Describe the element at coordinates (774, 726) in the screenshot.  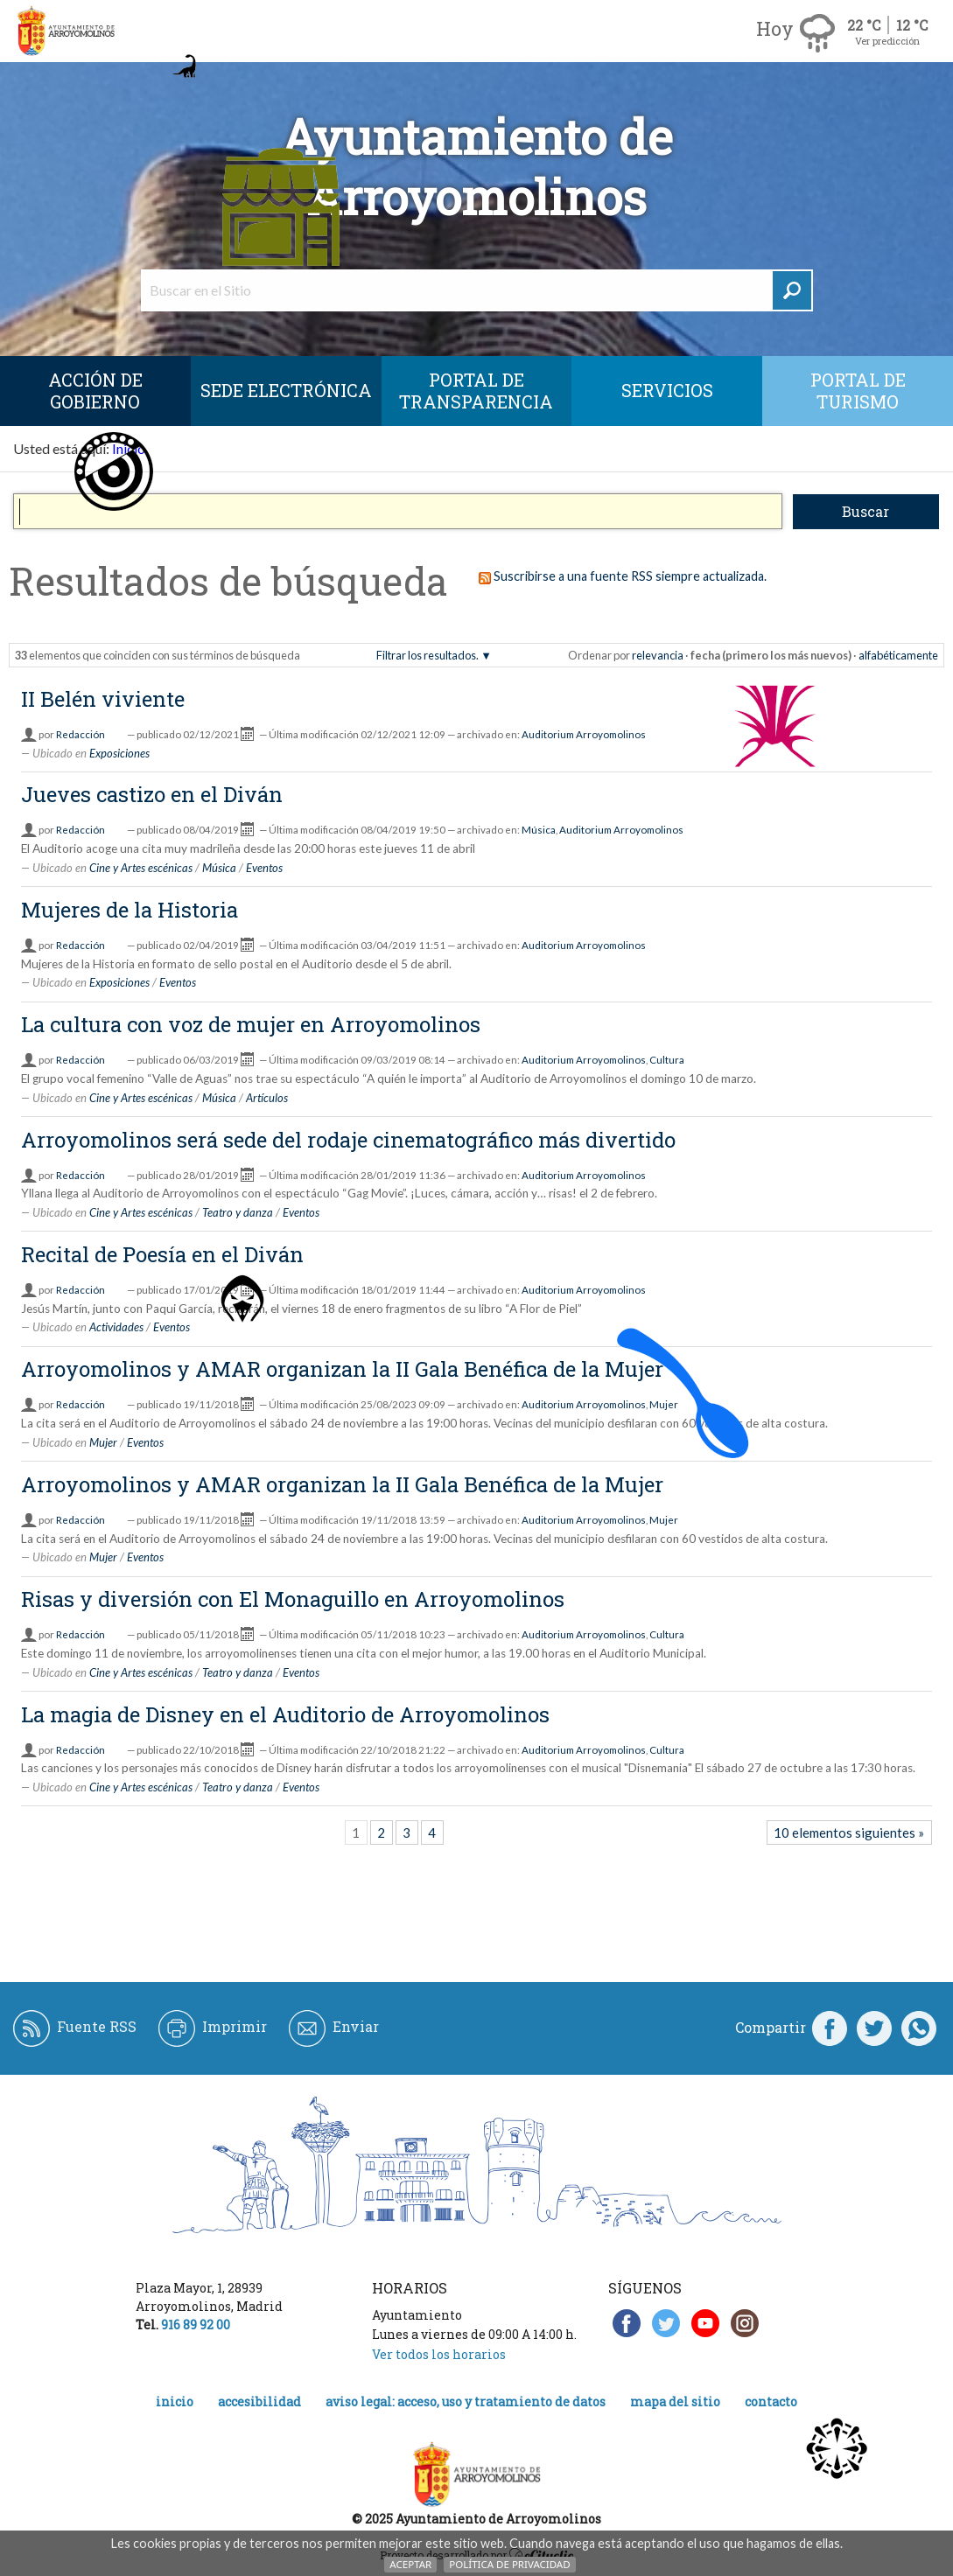
I see `indicates volcanic activity or hazard in a game` at that location.